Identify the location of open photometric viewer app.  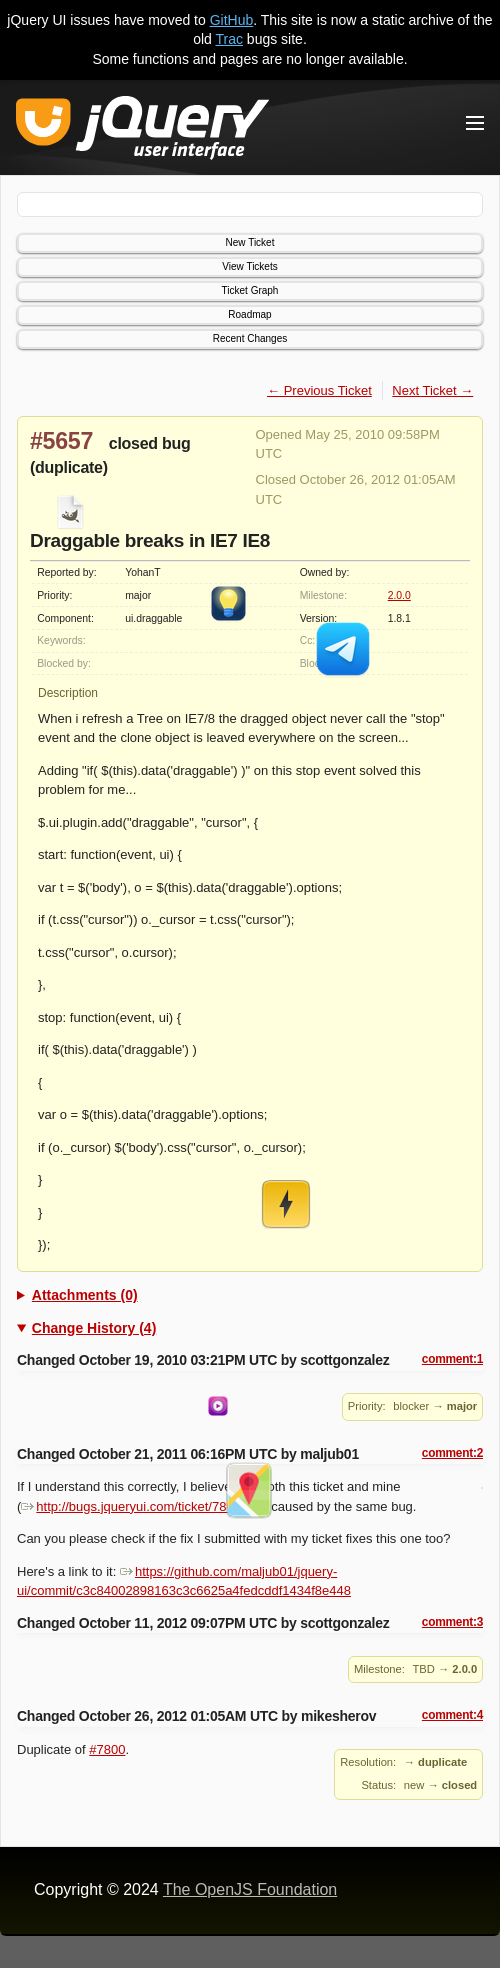
(228, 603).